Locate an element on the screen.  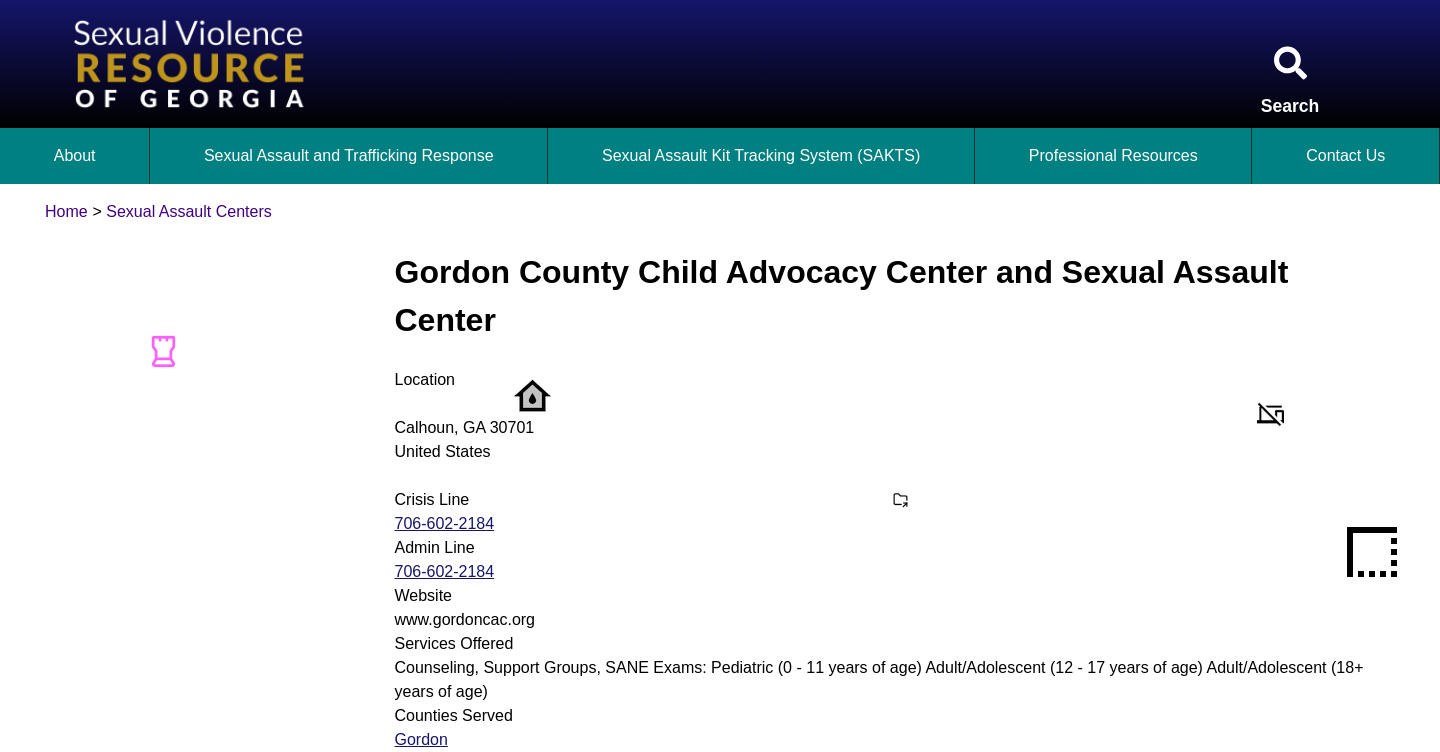
device connection unavailable or disabled is located at coordinates (1270, 414).